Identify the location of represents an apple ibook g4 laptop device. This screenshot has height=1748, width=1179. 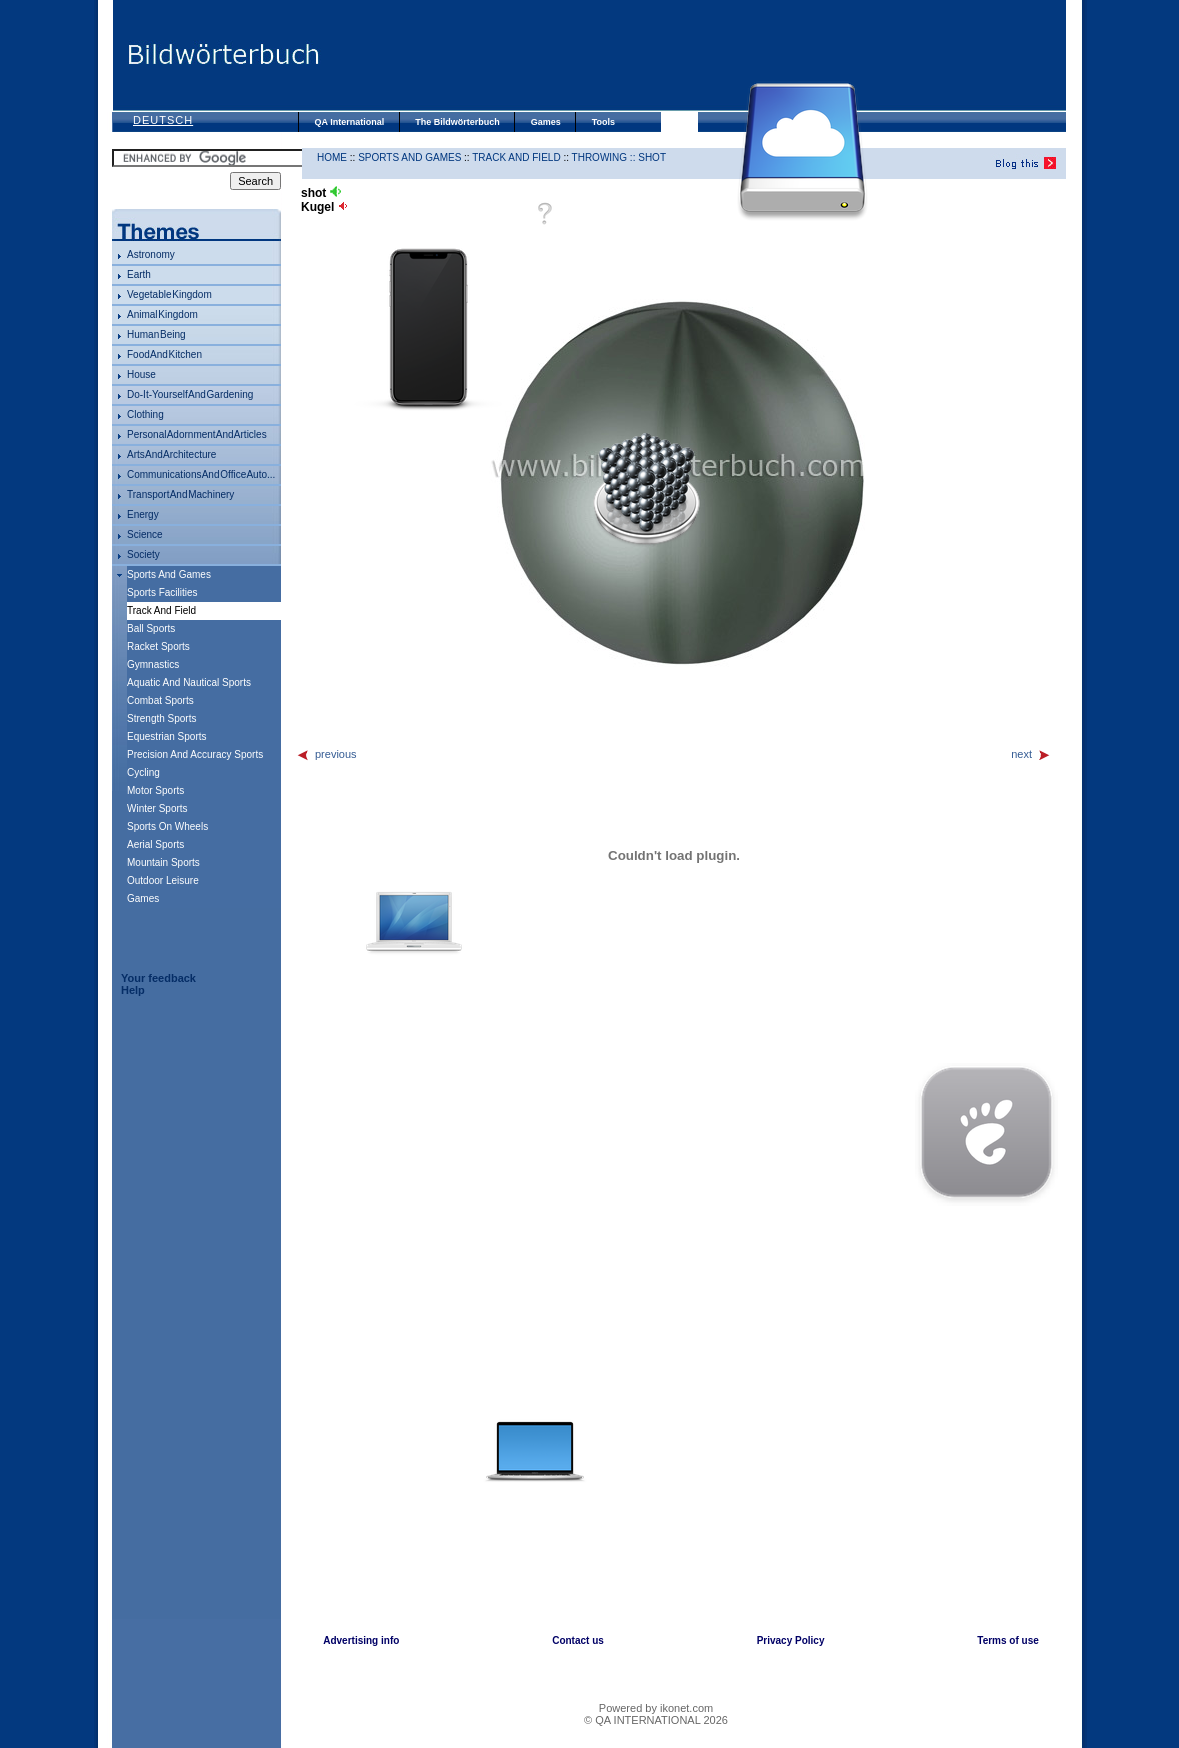
(414, 920).